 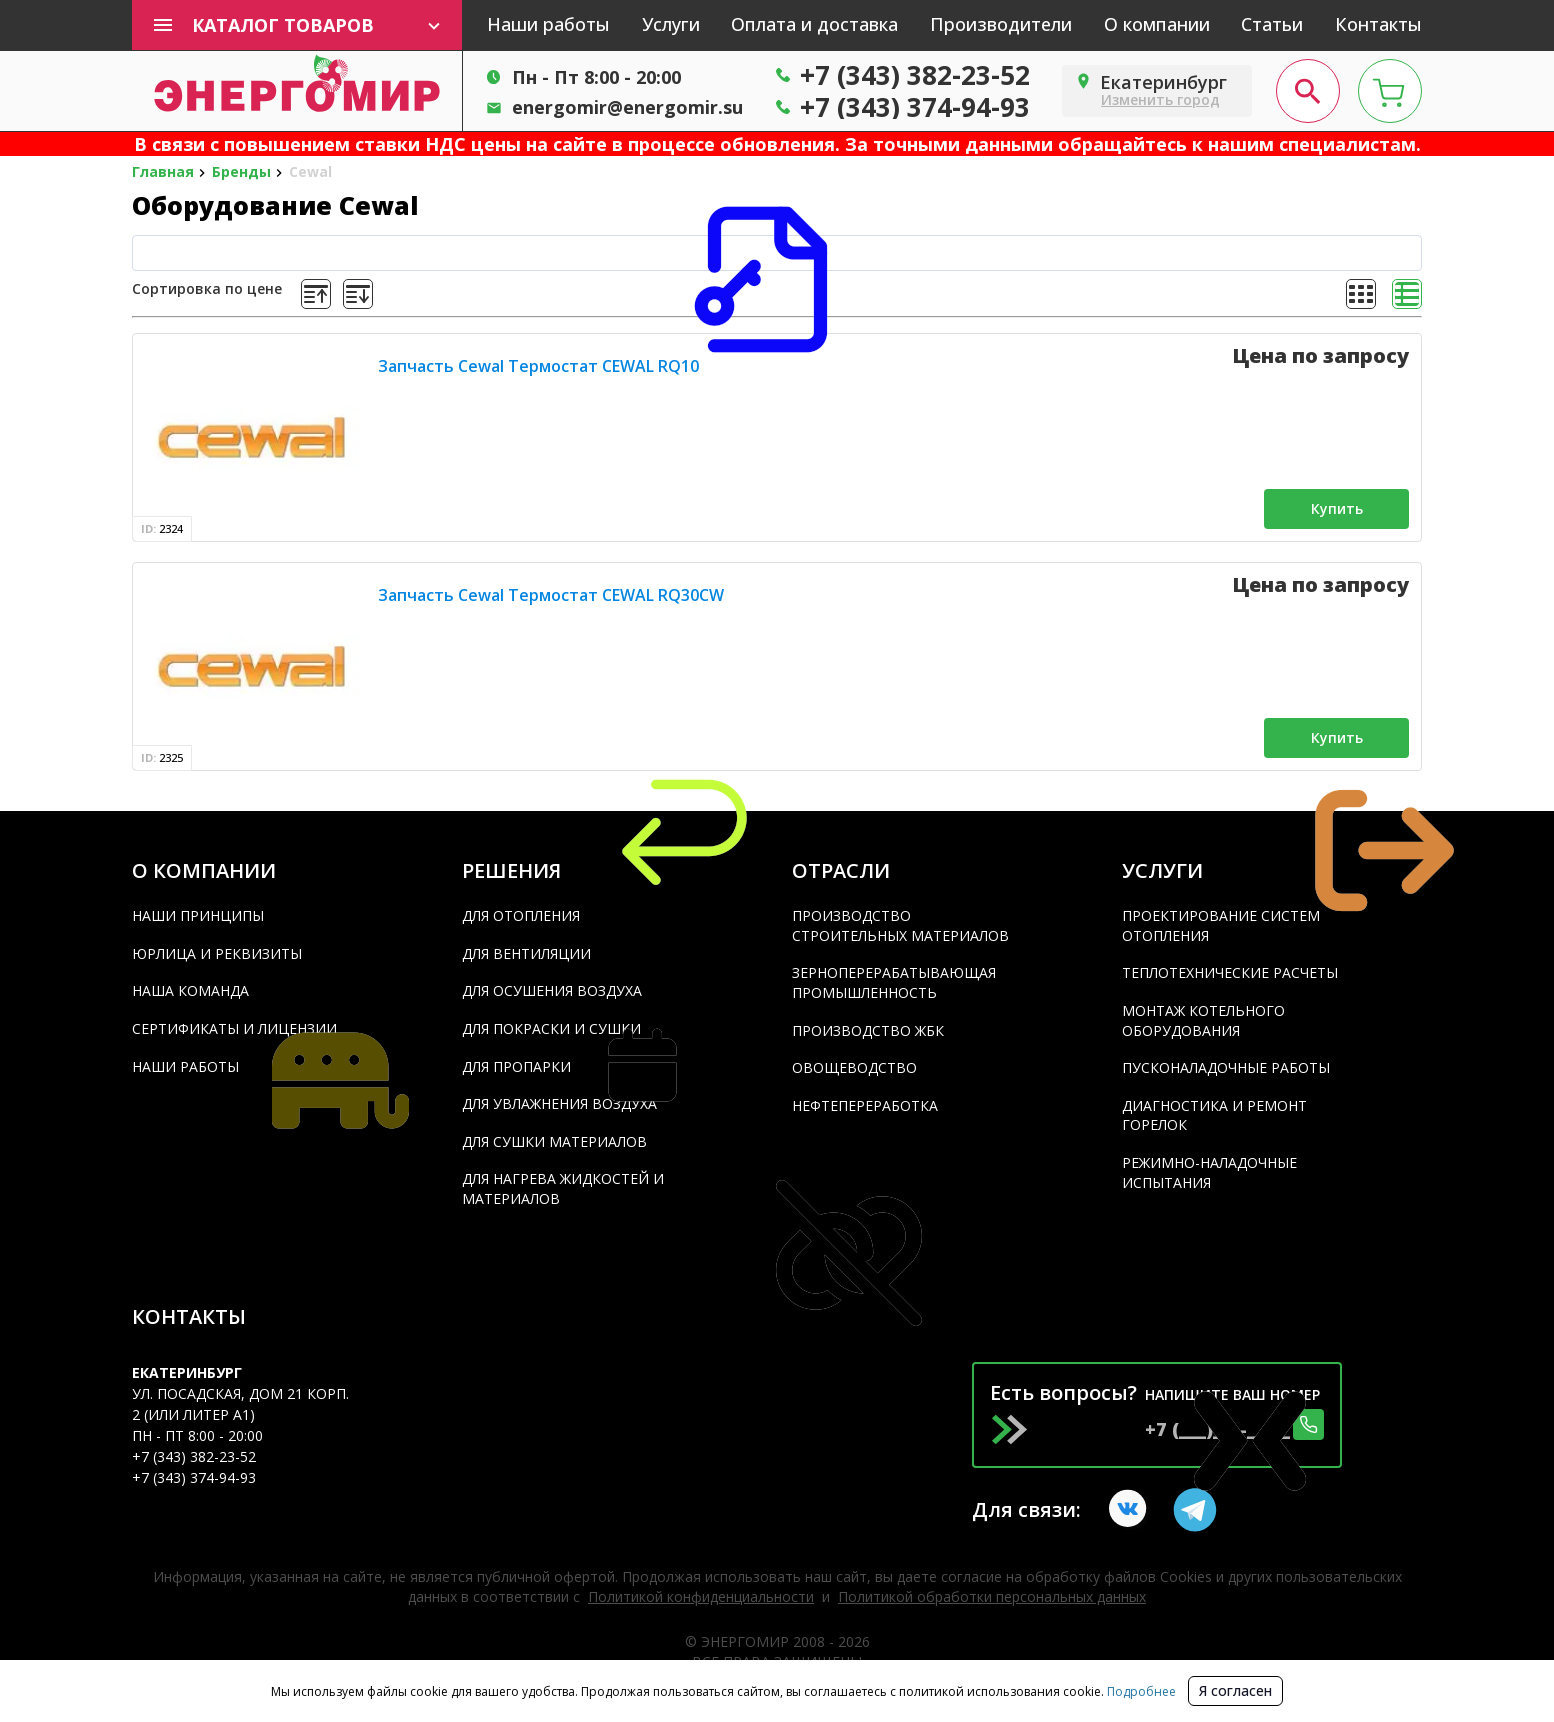 I want to click on return to previous screen or step, so click(x=684, y=827).